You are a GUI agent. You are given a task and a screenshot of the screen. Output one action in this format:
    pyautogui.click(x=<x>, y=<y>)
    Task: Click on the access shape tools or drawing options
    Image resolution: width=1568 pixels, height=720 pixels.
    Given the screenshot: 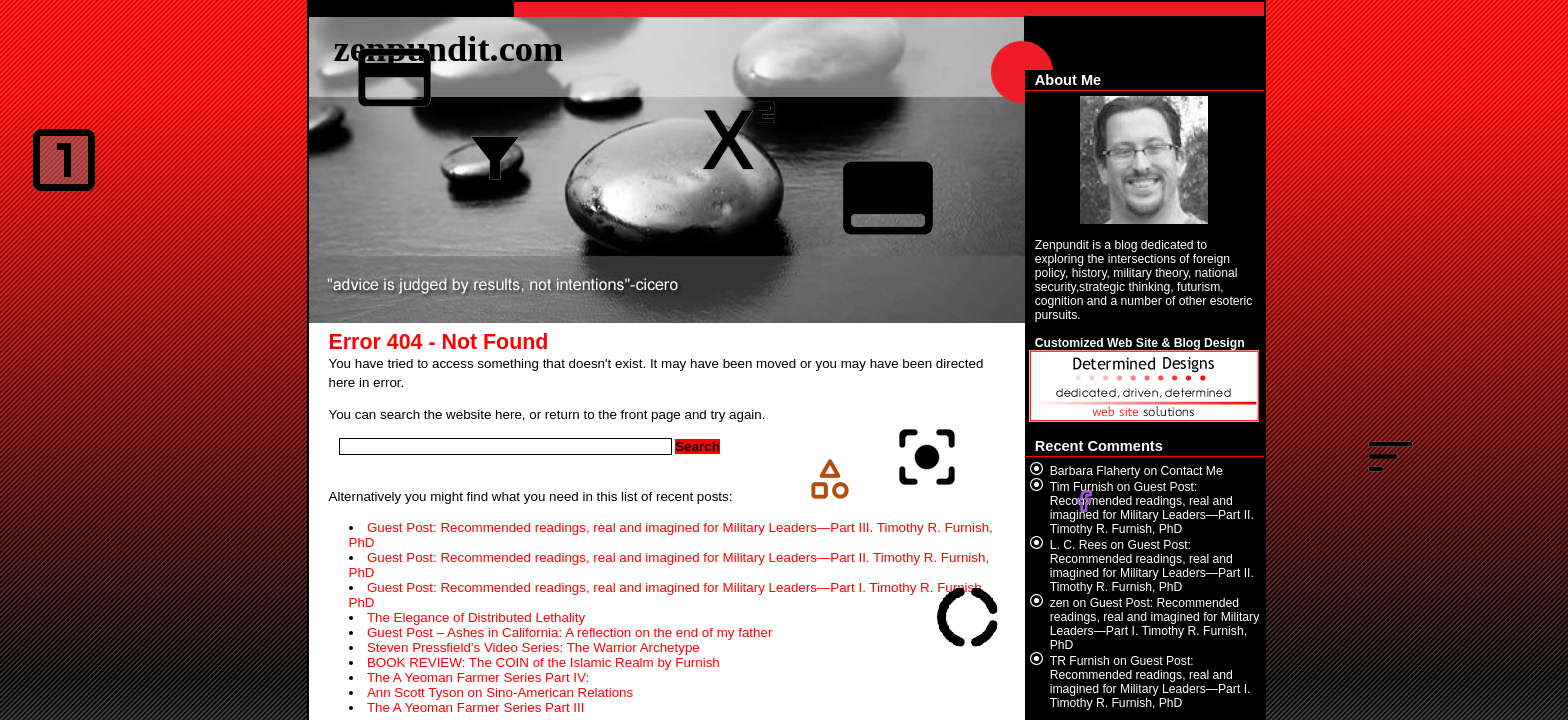 What is the action you would take?
    pyautogui.click(x=830, y=480)
    